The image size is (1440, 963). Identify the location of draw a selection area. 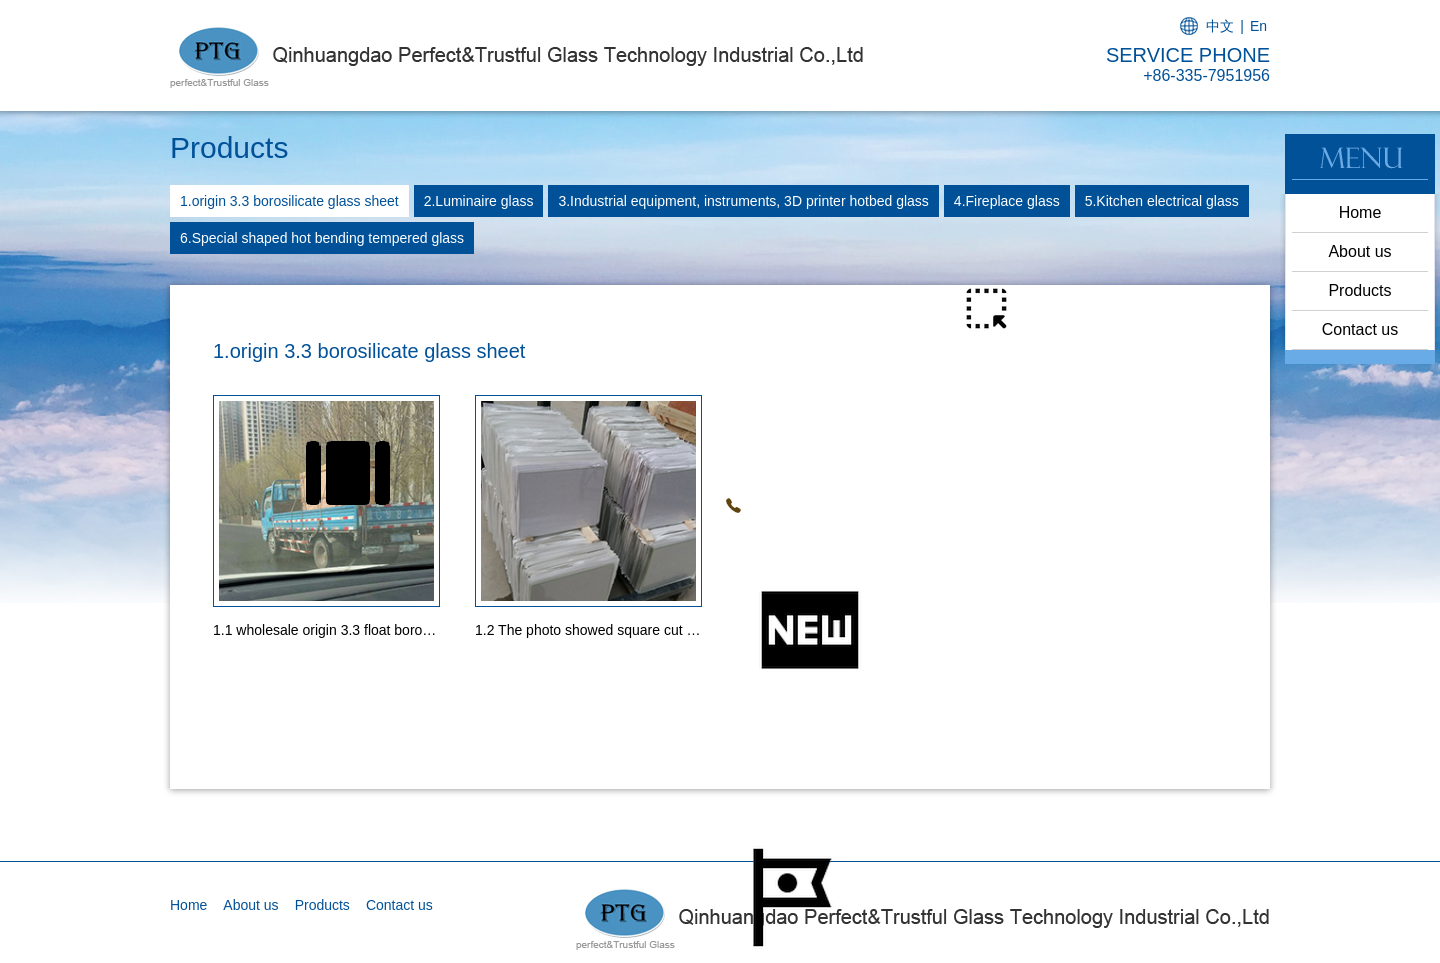
(986, 308).